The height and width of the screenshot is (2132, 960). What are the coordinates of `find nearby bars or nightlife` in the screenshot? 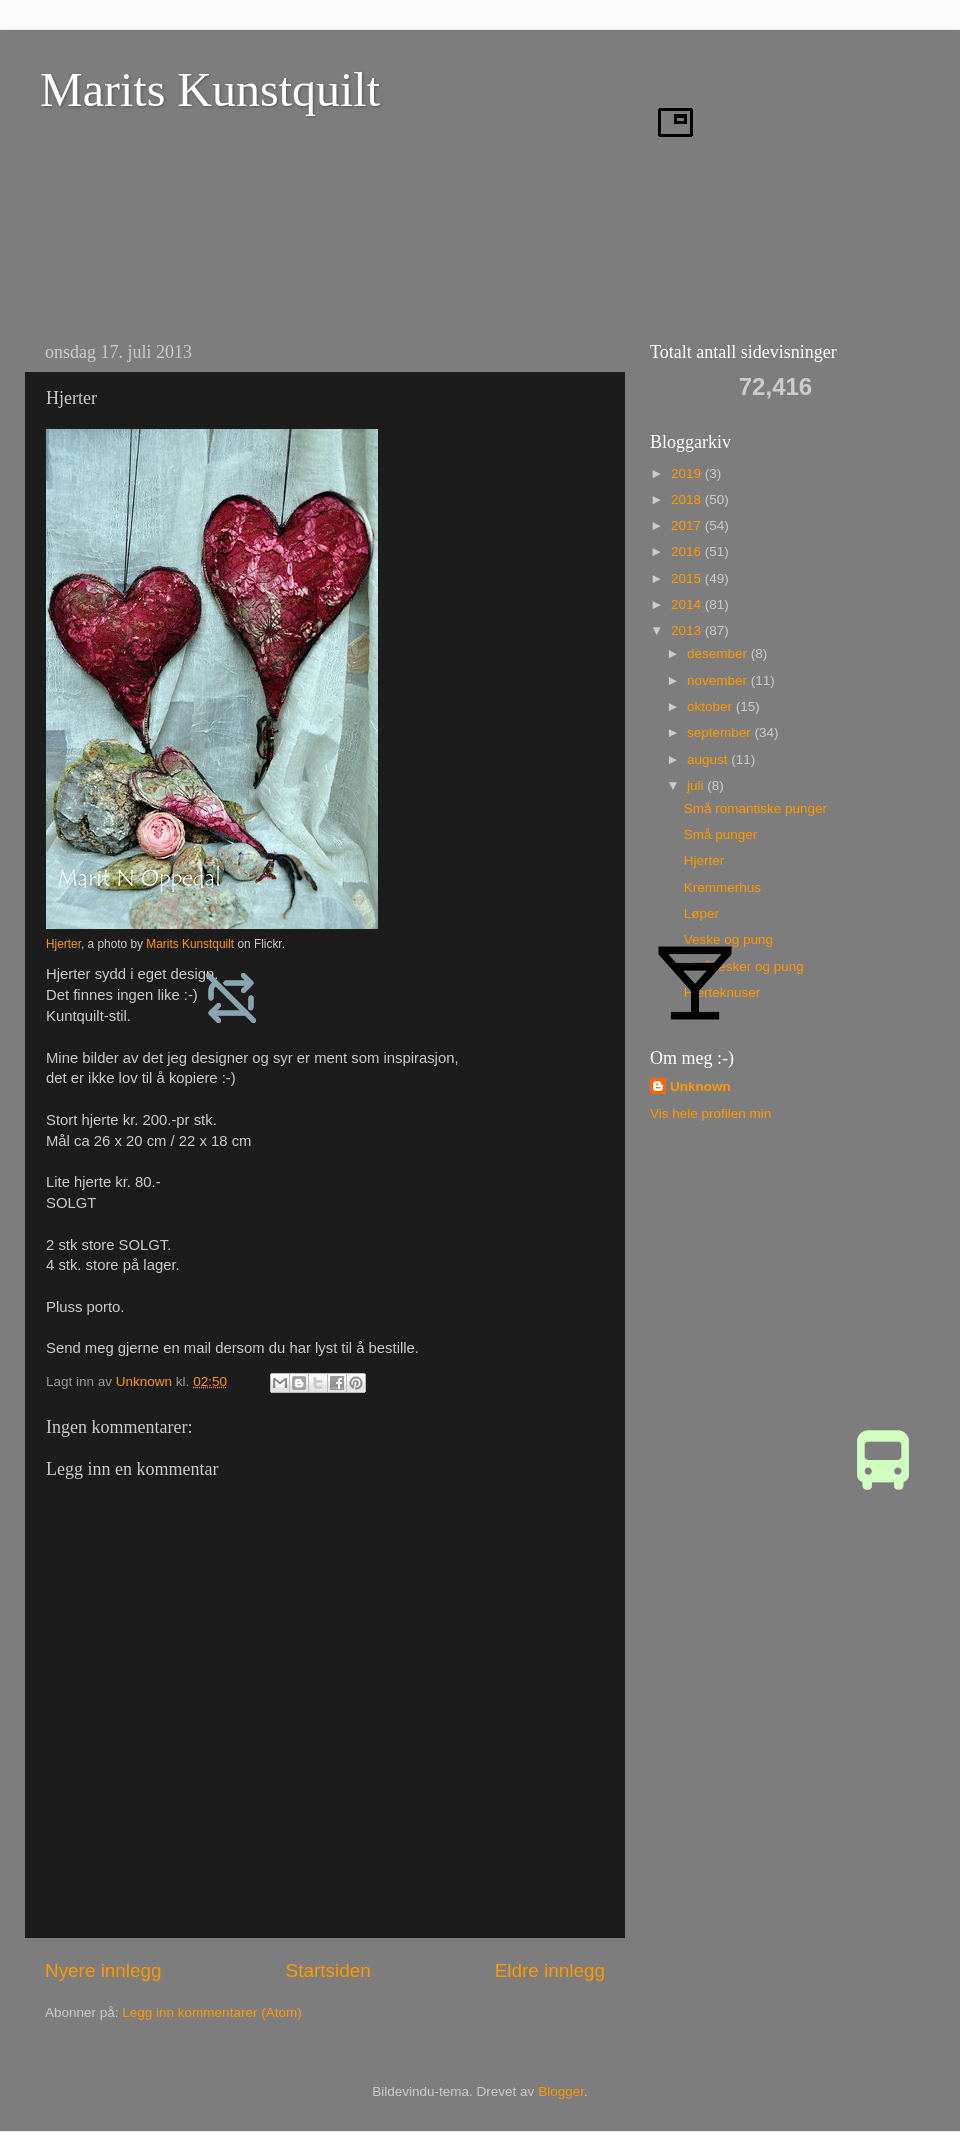 It's located at (695, 983).